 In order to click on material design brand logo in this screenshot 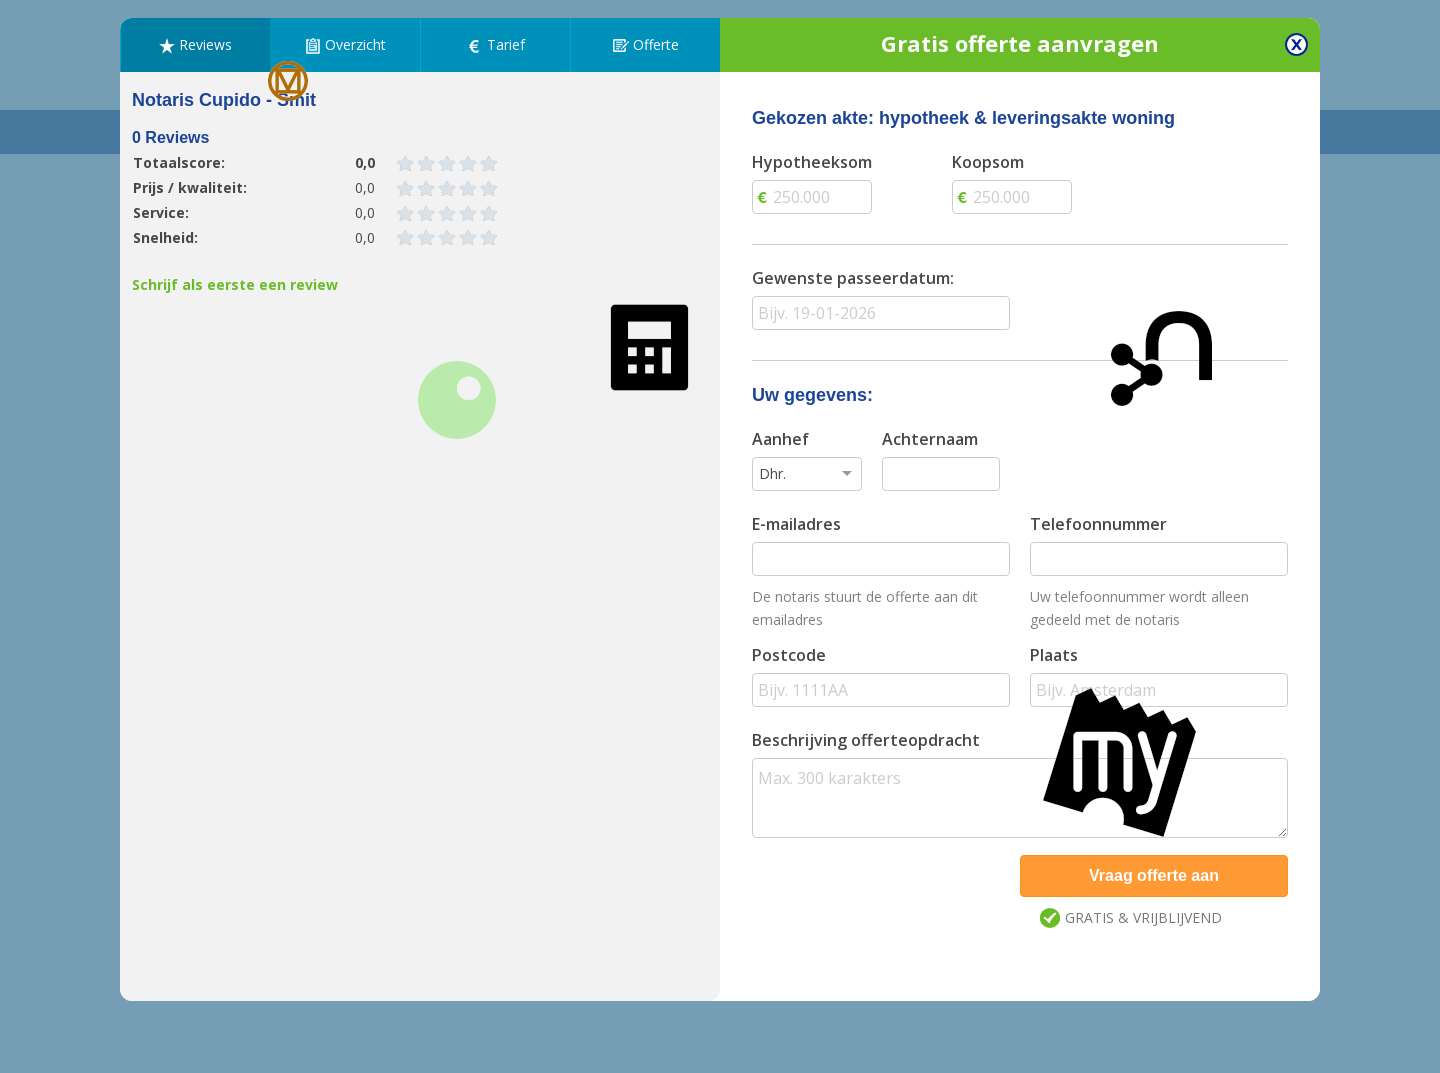, I will do `click(288, 81)`.